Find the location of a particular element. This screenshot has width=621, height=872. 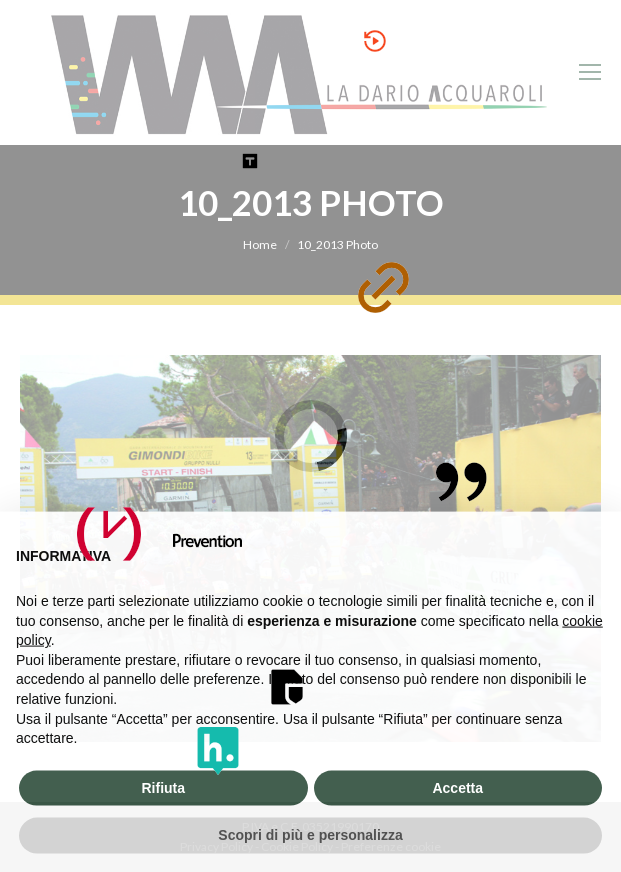

indicates a protected or secure file is located at coordinates (287, 687).